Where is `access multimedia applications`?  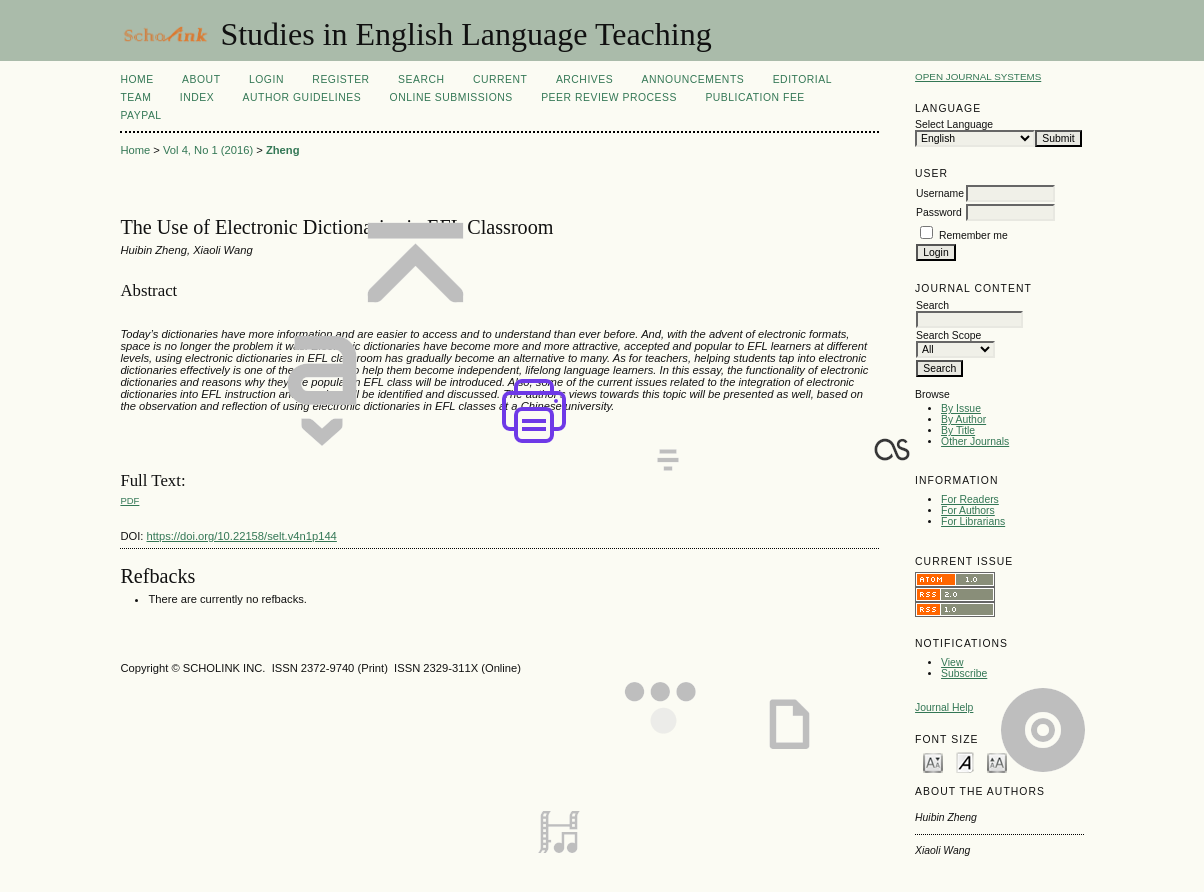 access multimedia applications is located at coordinates (559, 832).